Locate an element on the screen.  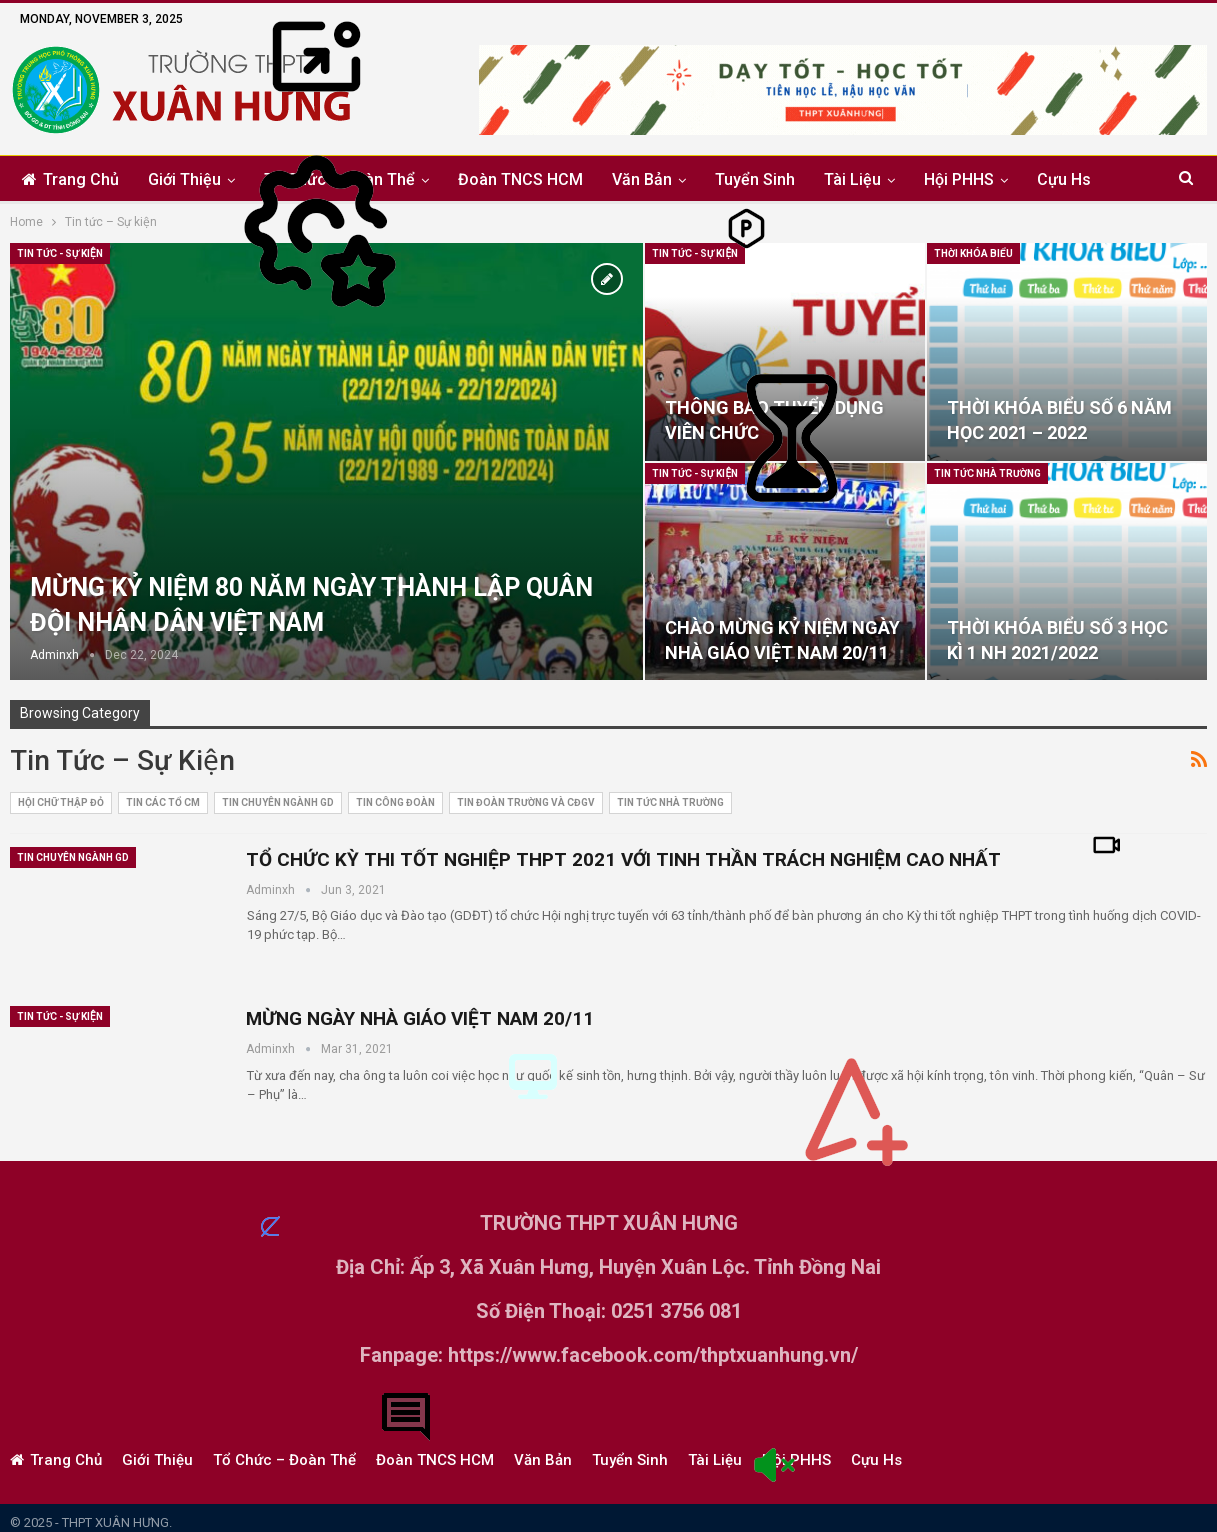
switch to desktop view is located at coordinates (533, 1075).